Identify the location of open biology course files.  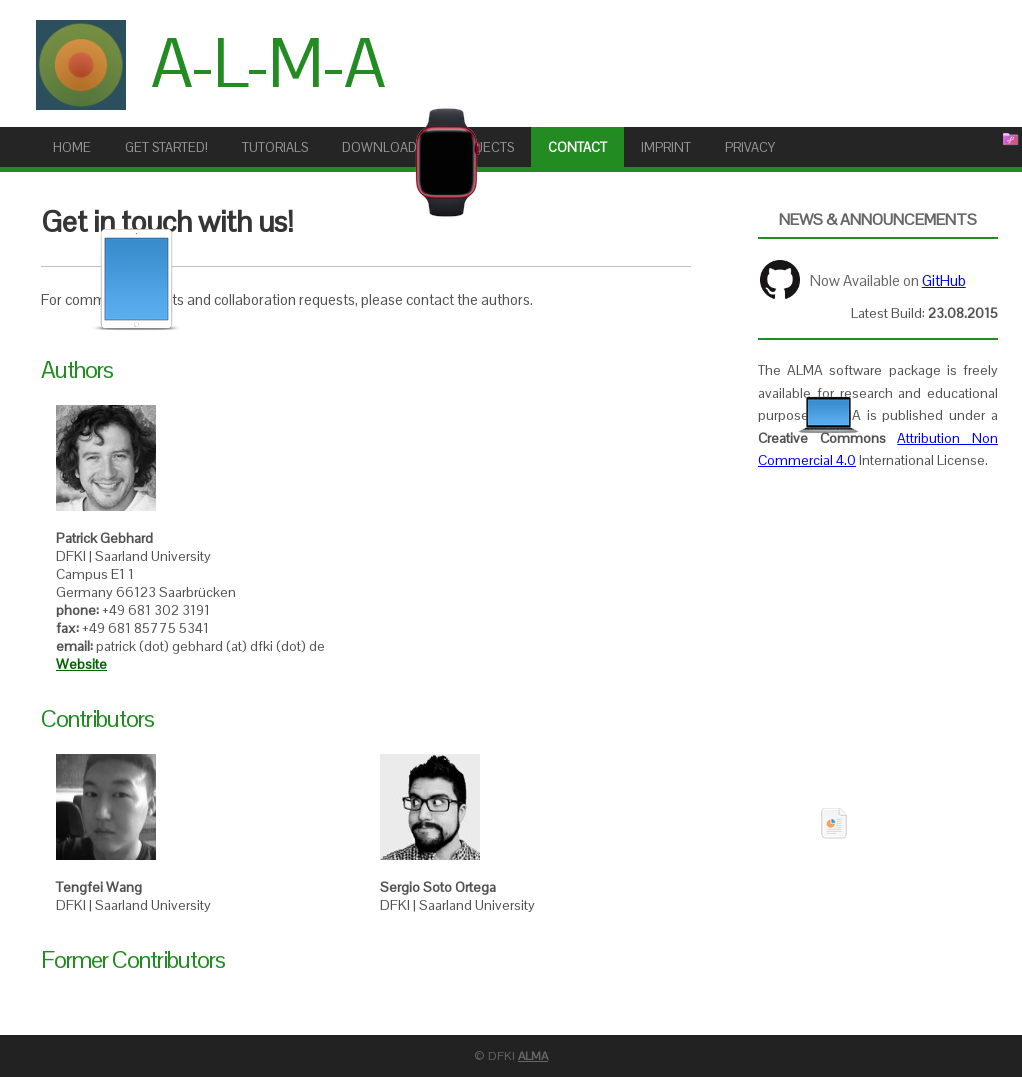
(1010, 139).